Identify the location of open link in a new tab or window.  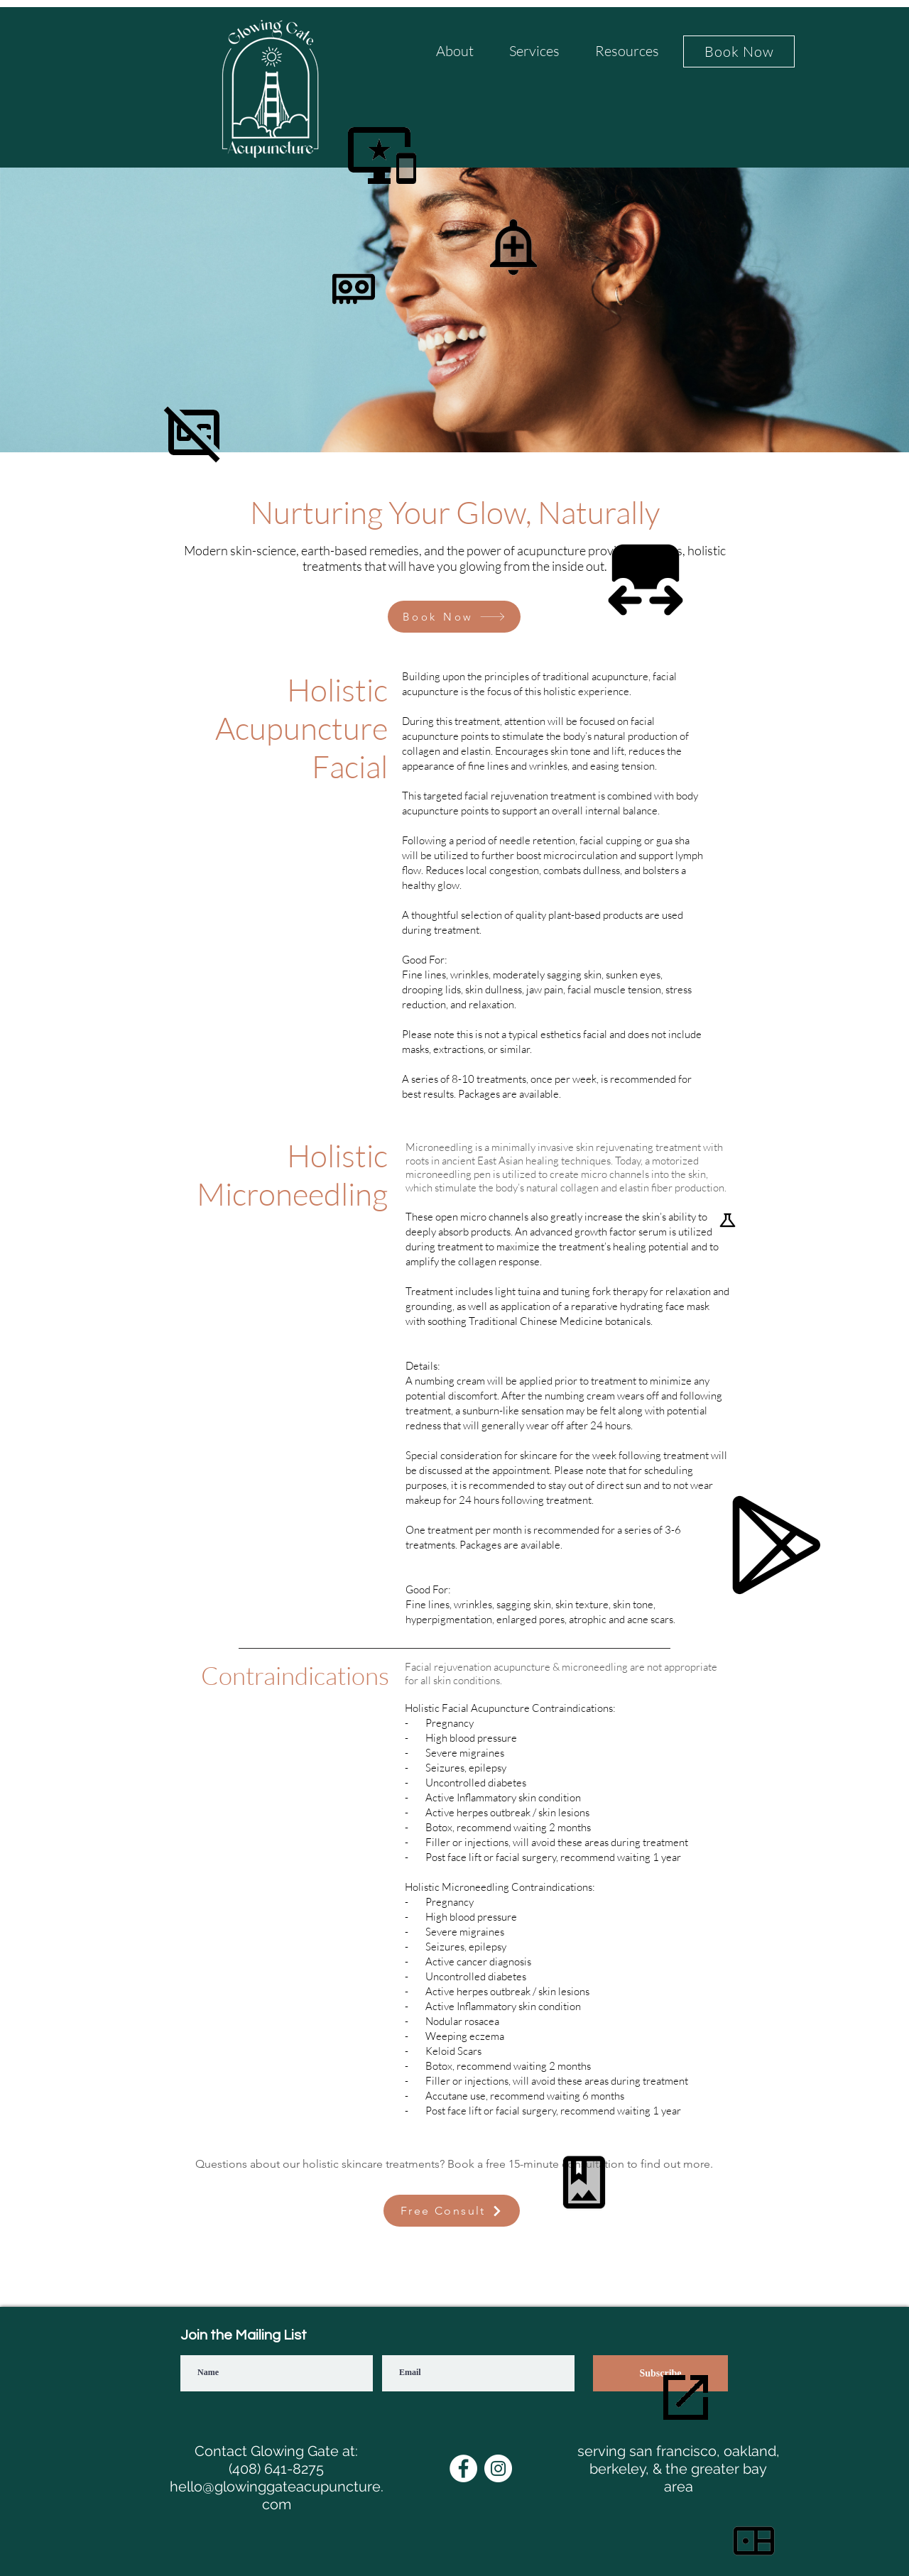
(685, 2397).